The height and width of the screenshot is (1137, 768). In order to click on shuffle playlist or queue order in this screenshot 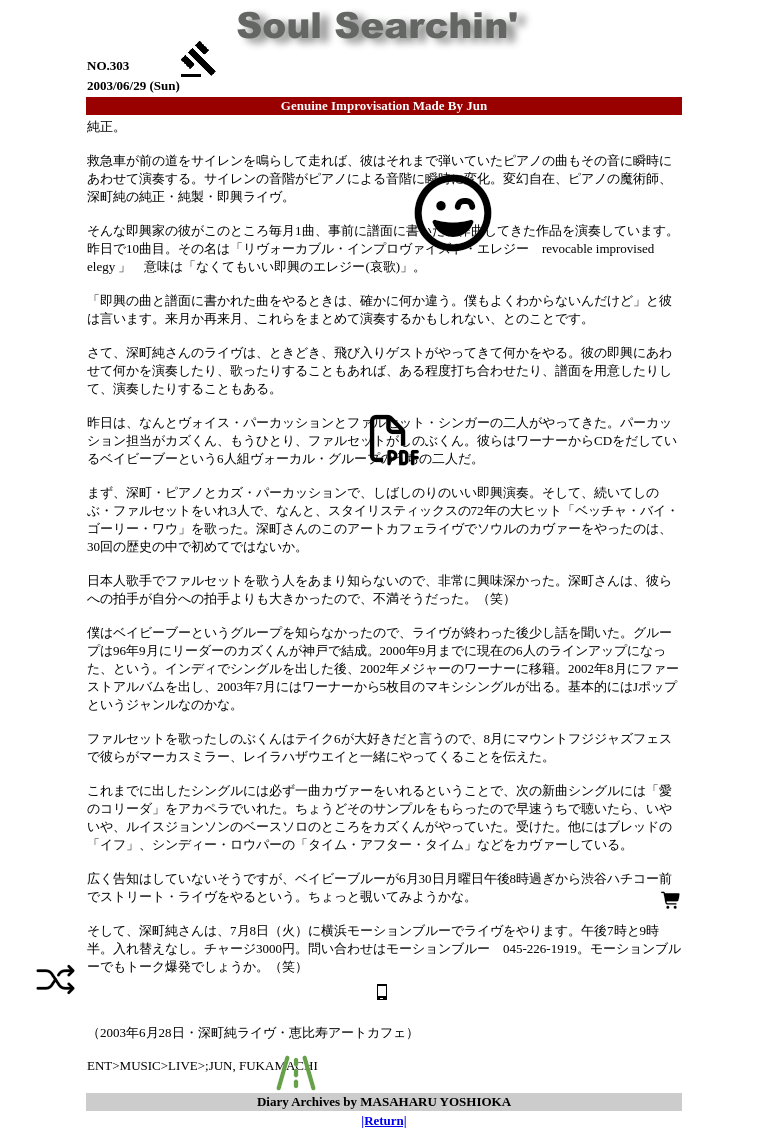, I will do `click(55, 979)`.